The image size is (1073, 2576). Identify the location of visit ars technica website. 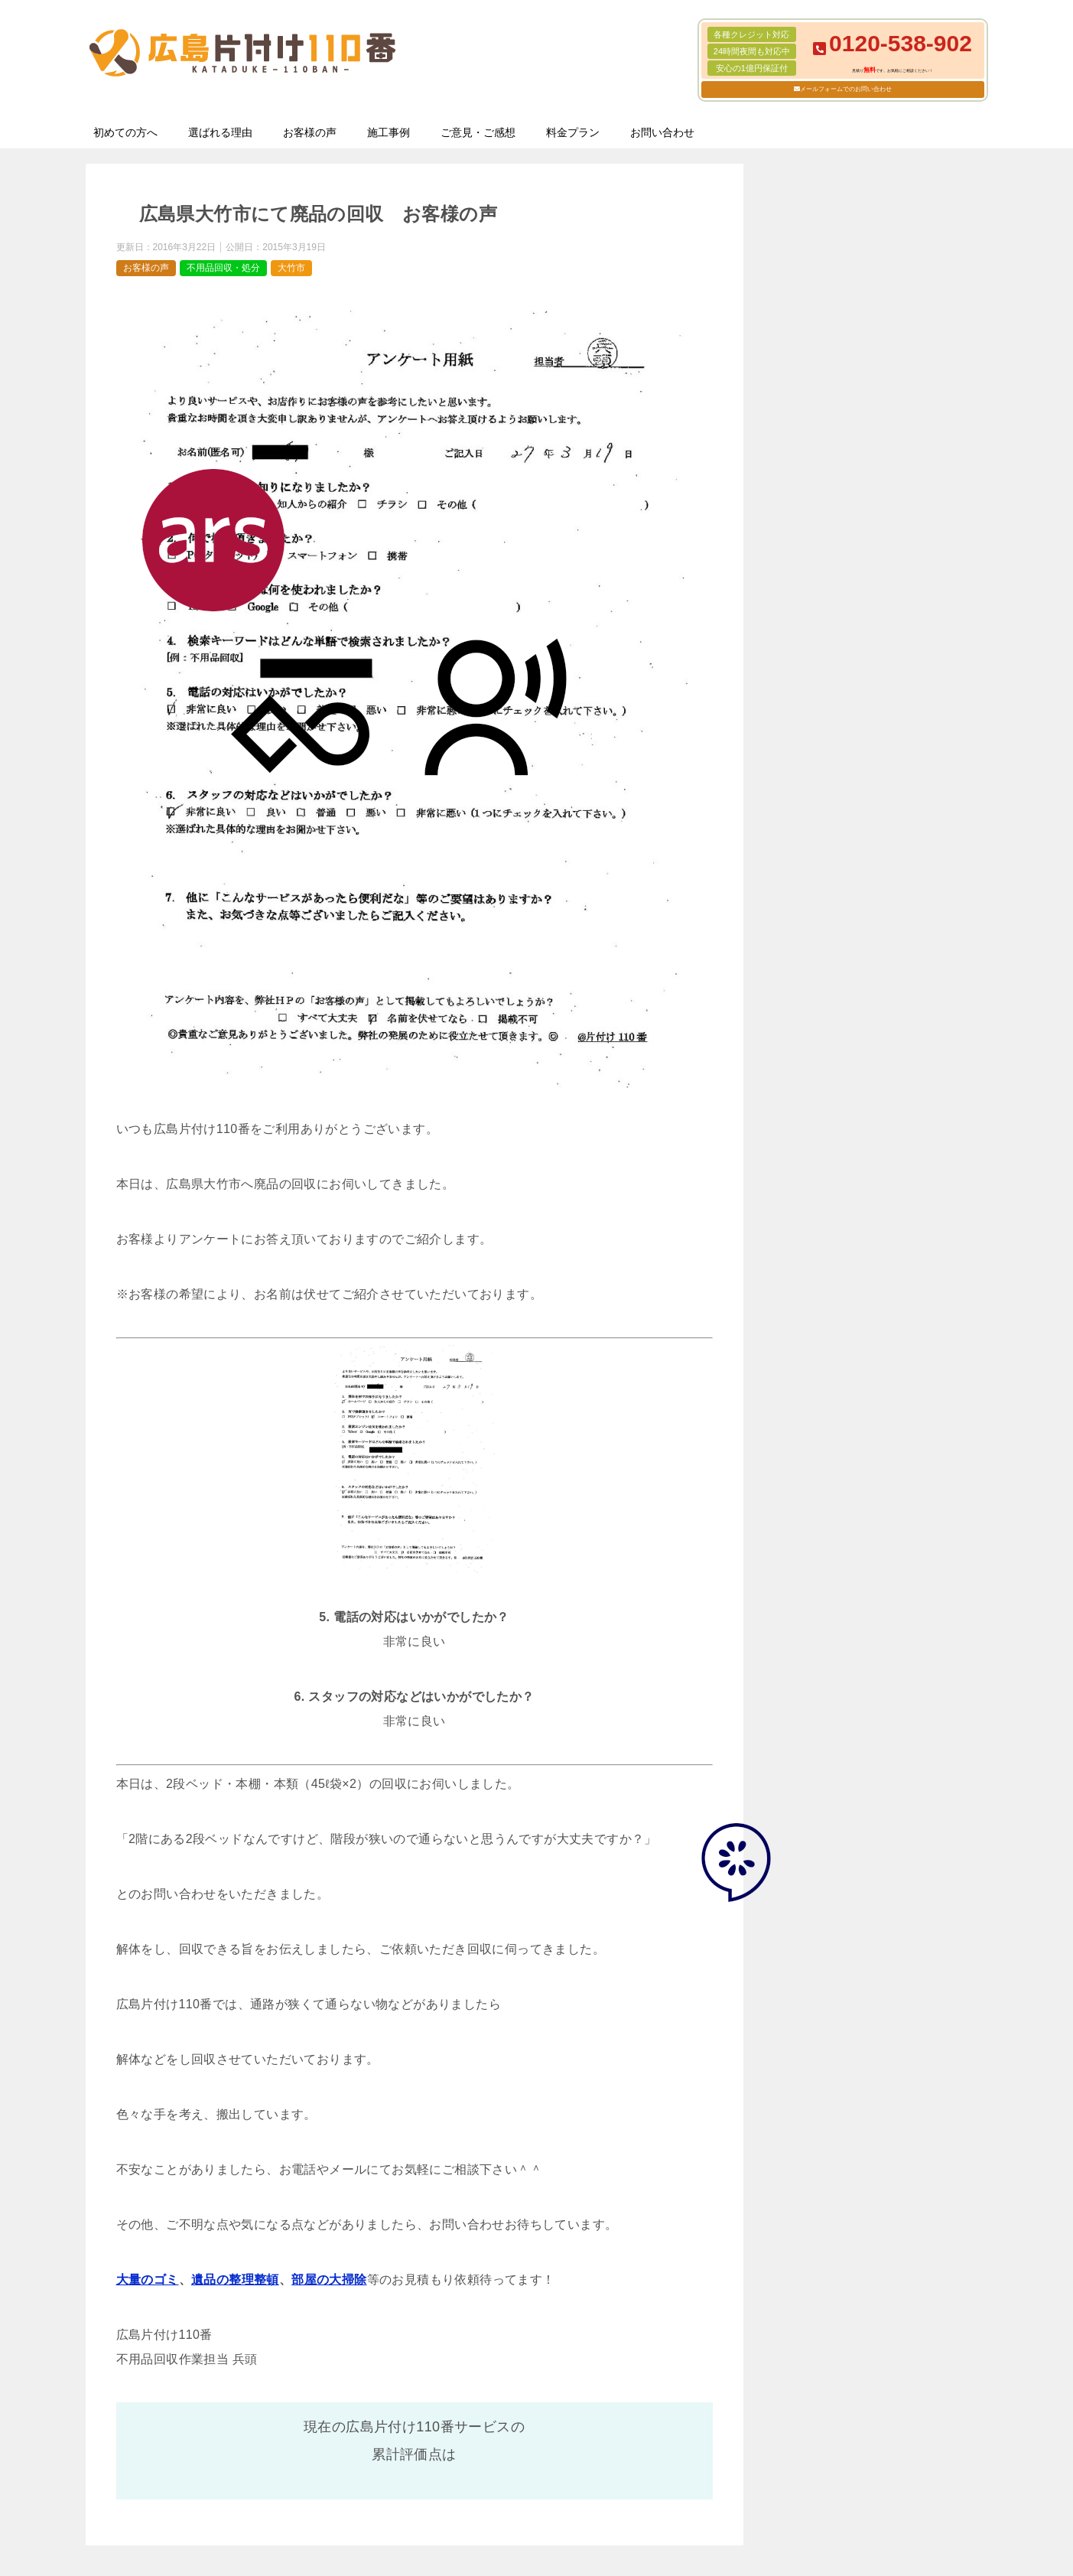
(213, 540).